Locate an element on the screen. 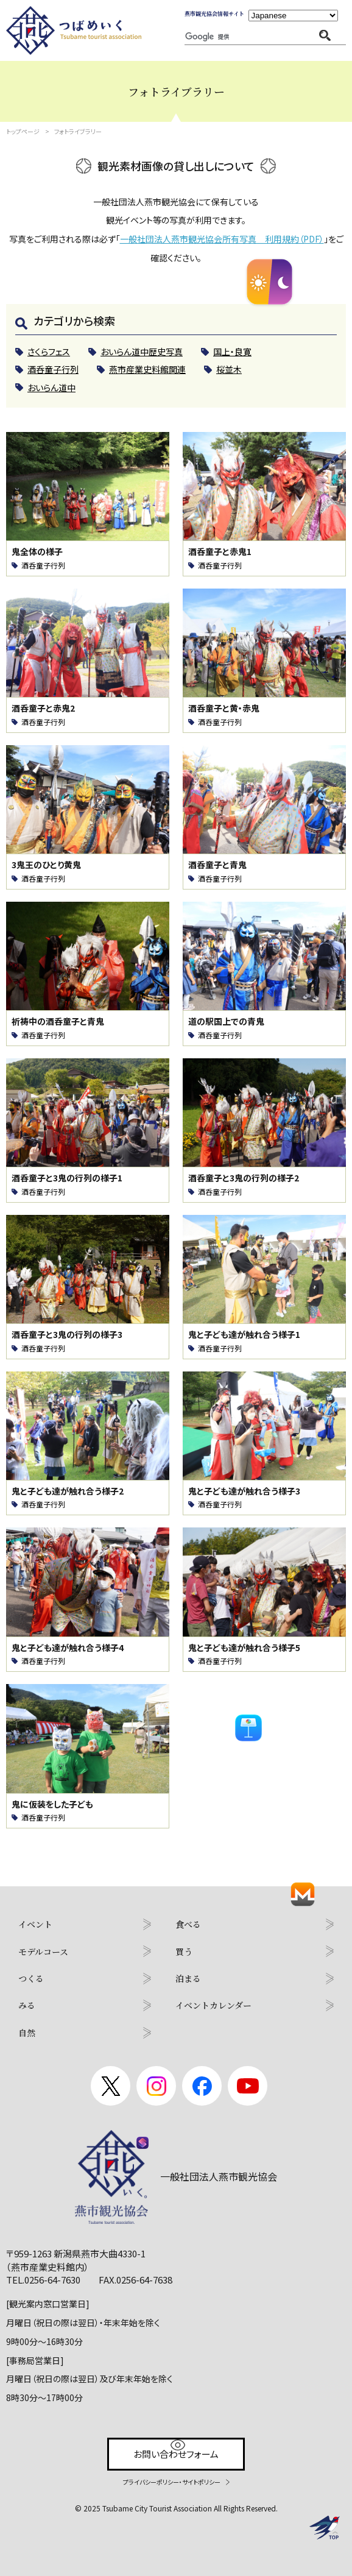 The height and width of the screenshot is (2576, 352). open LibreOffice Writer document editor is located at coordinates (248, 1728).